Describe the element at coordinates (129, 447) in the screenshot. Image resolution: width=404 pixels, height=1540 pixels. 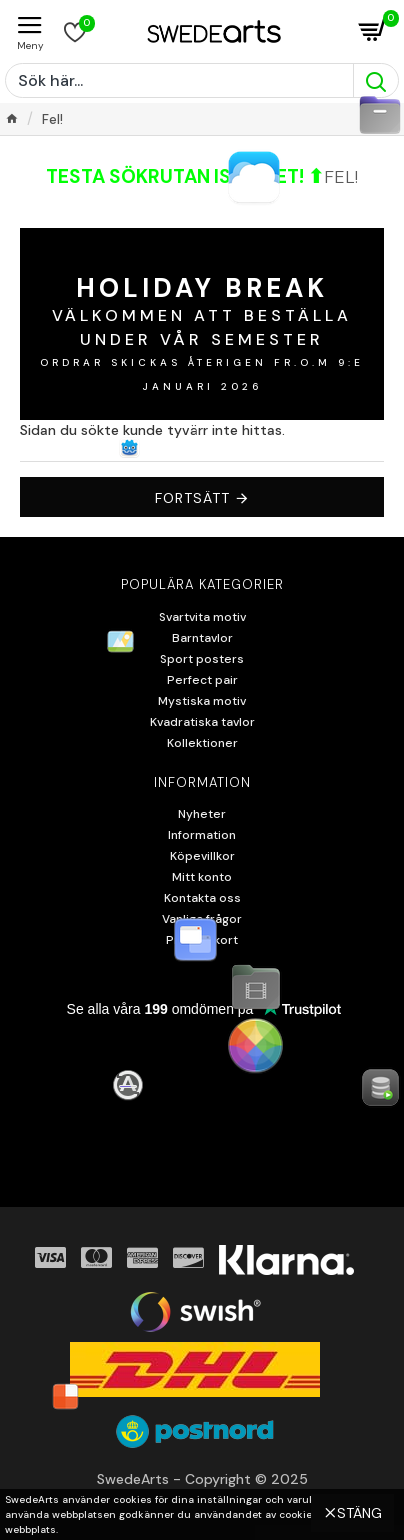
I see `open godot game engine` at that location.